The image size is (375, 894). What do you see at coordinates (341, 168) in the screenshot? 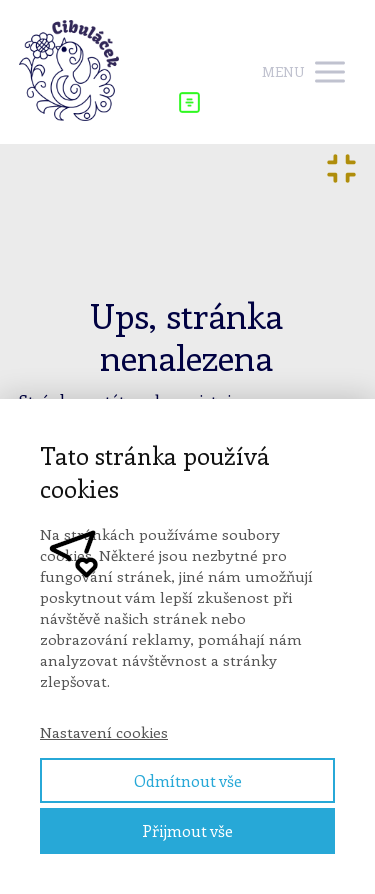
I see `compress or reduce content size` at bounding box center [341, 168].